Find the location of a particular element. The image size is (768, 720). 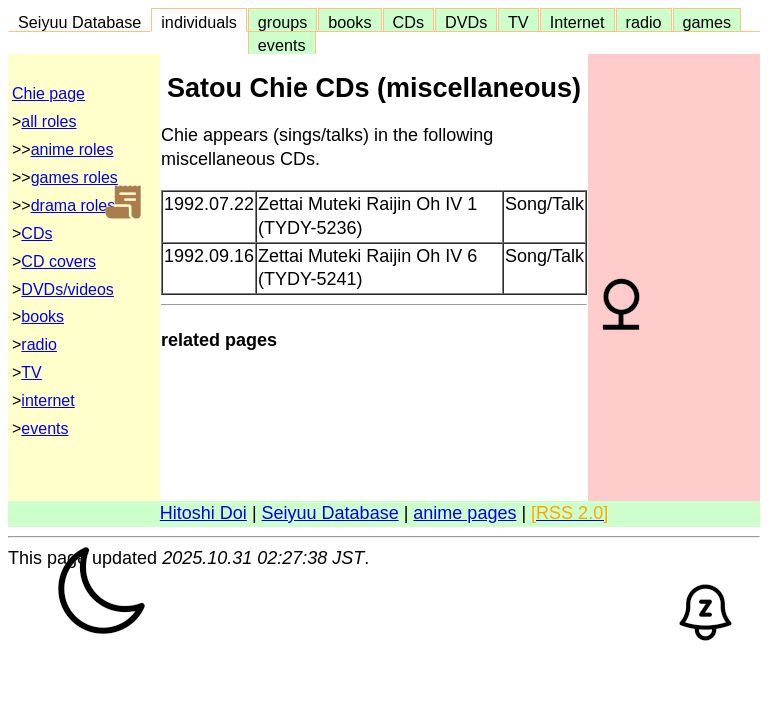

snooze notifications temporarily is located at coordinates (705, 612).